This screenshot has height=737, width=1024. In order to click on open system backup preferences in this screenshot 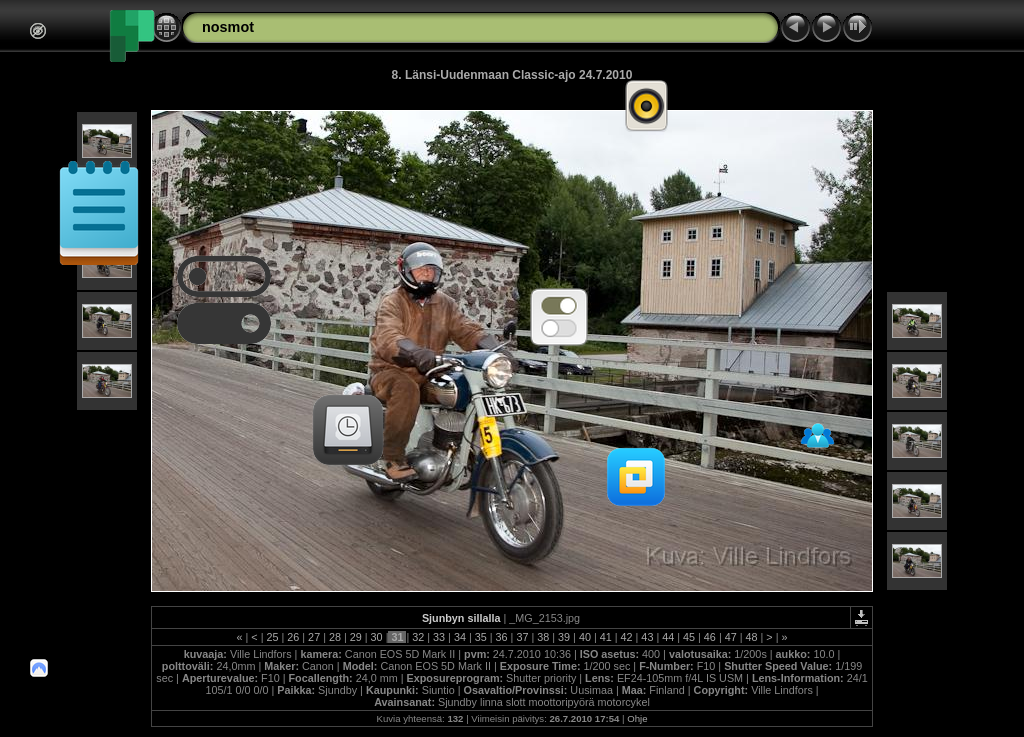, I will do `click(348, 430)`.